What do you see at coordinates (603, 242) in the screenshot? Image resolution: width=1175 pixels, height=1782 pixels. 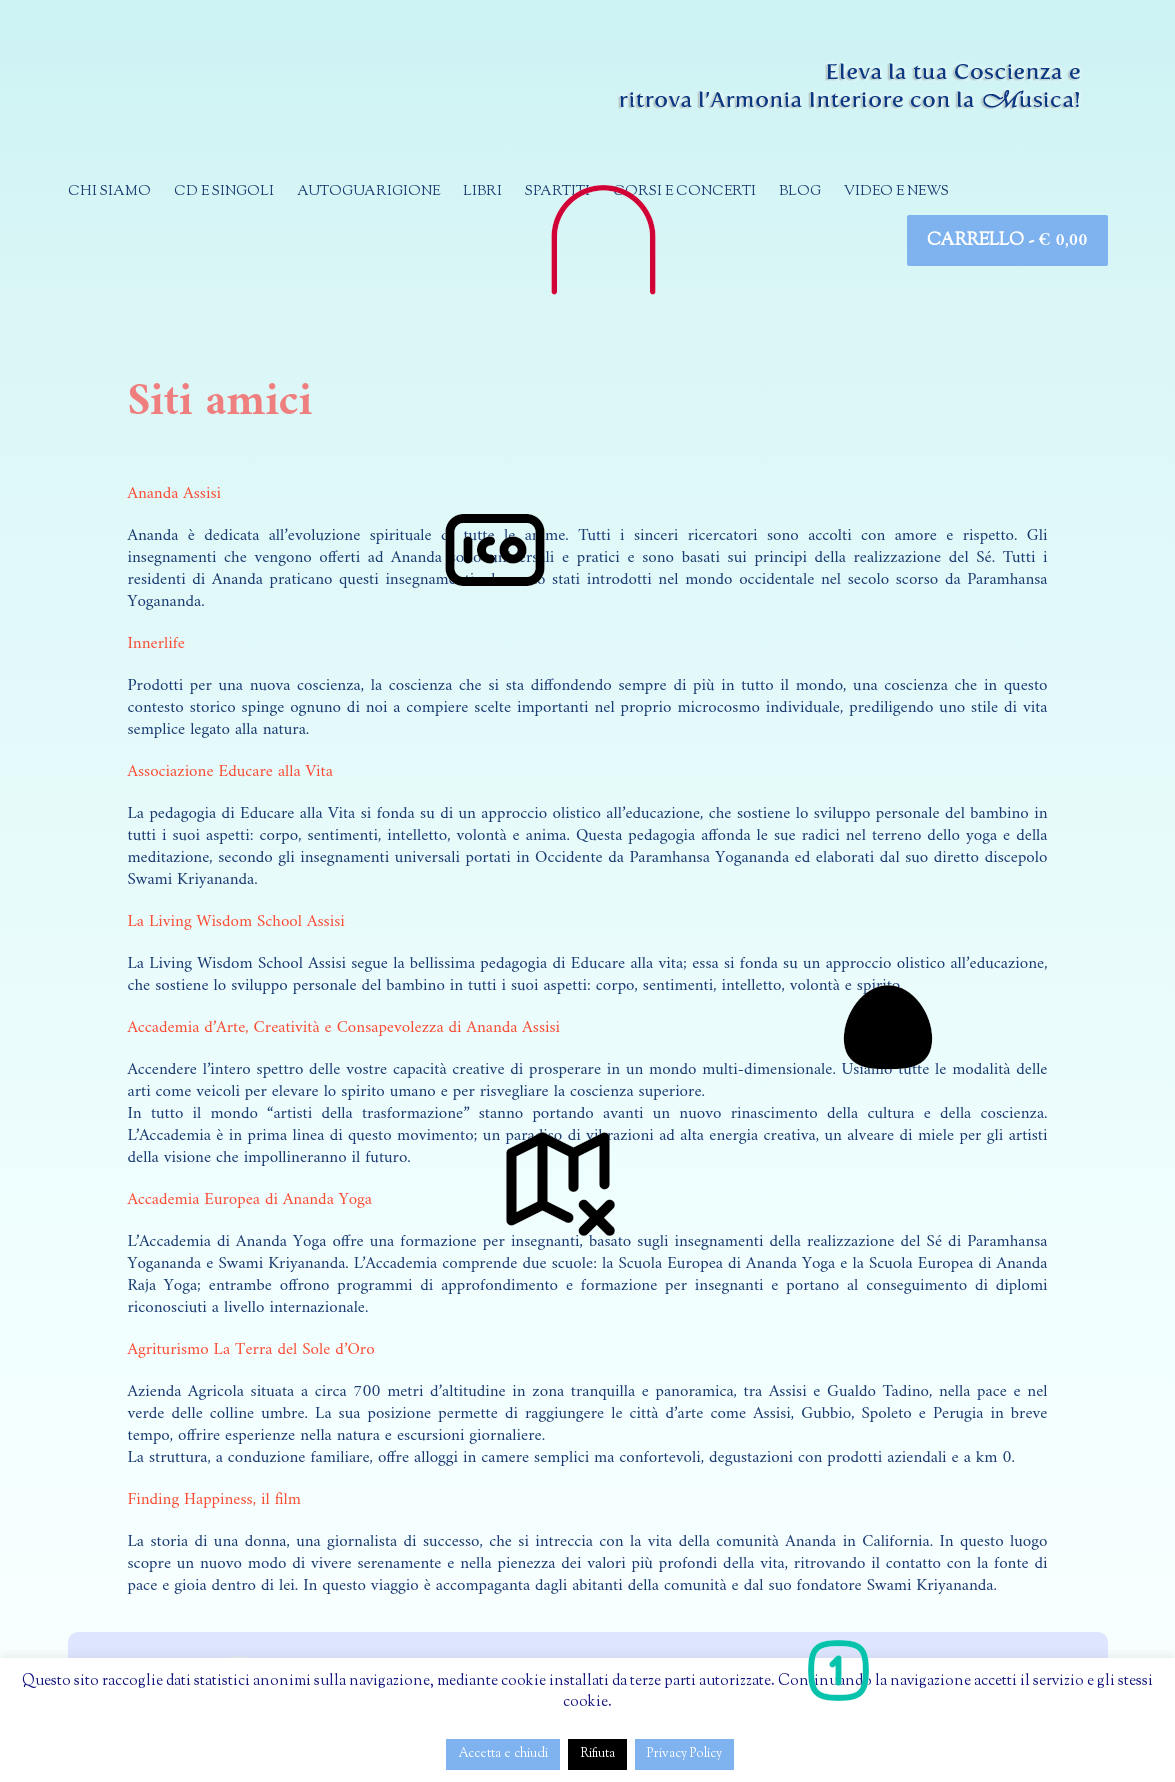 I see `indicates set intersection in data operations` at bounding box center [603, 242].